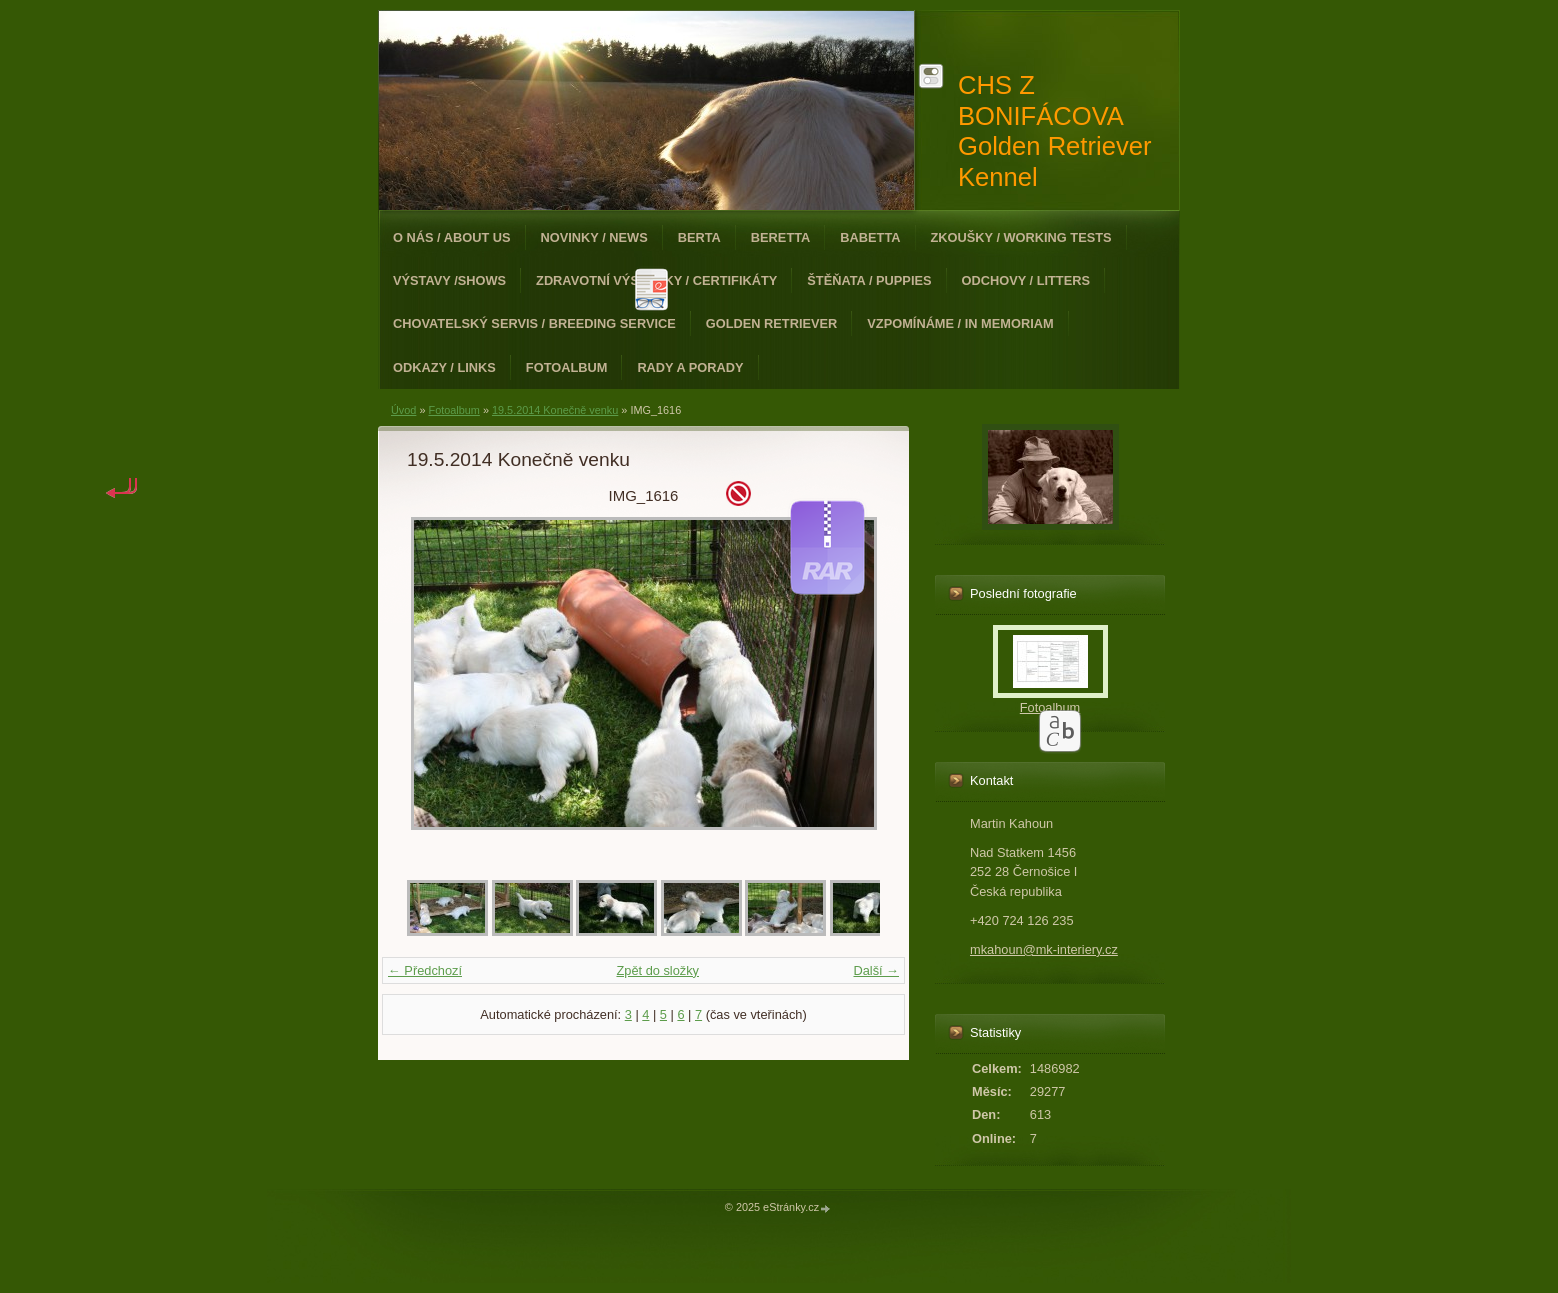 Image resolution: width=1558 pixels, height=1293 pixels. I want to click on open the font viewer application, so click(1060, 731).